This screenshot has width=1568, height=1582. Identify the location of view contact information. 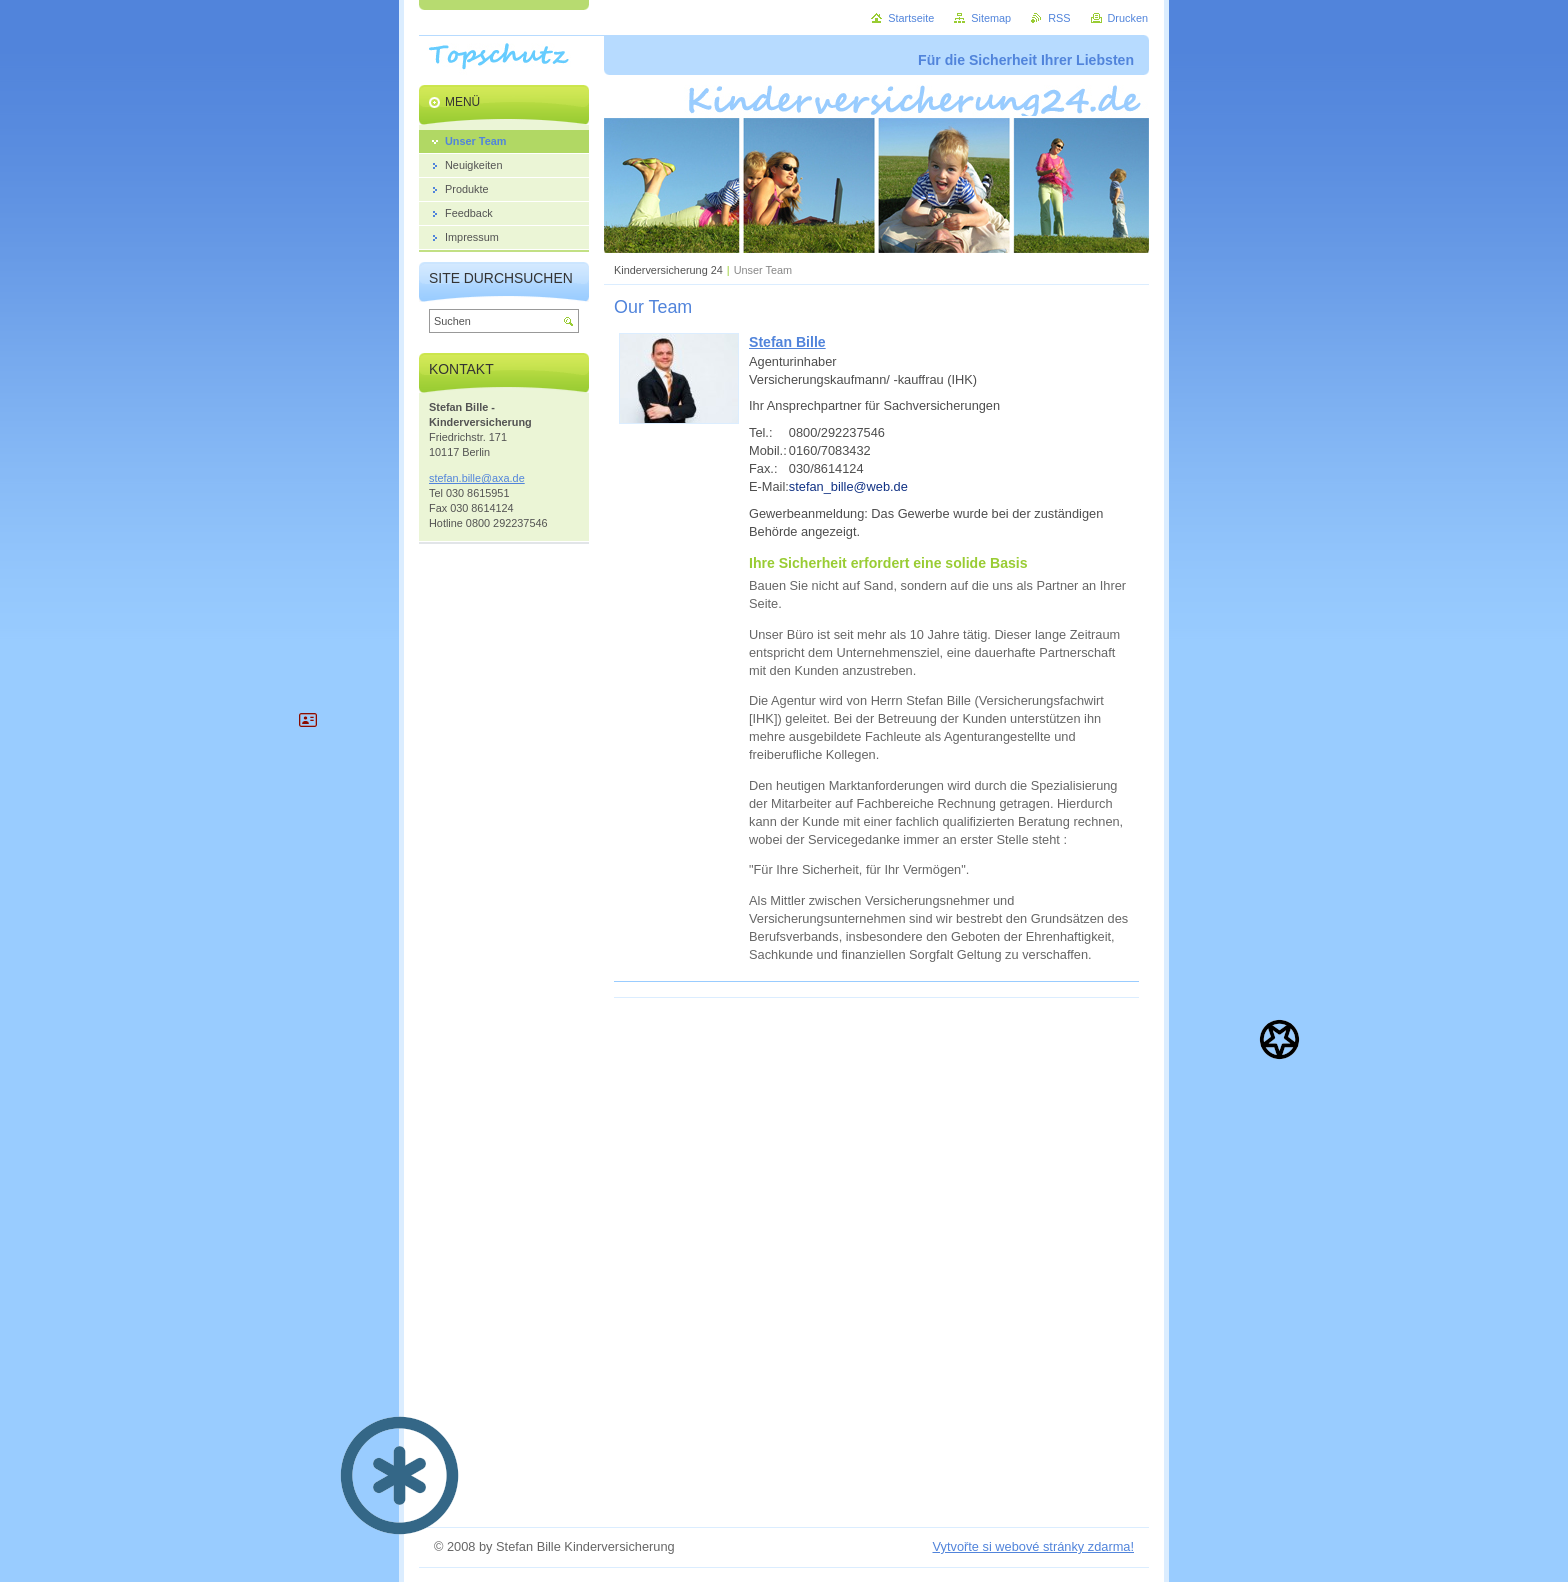
(308, 720).